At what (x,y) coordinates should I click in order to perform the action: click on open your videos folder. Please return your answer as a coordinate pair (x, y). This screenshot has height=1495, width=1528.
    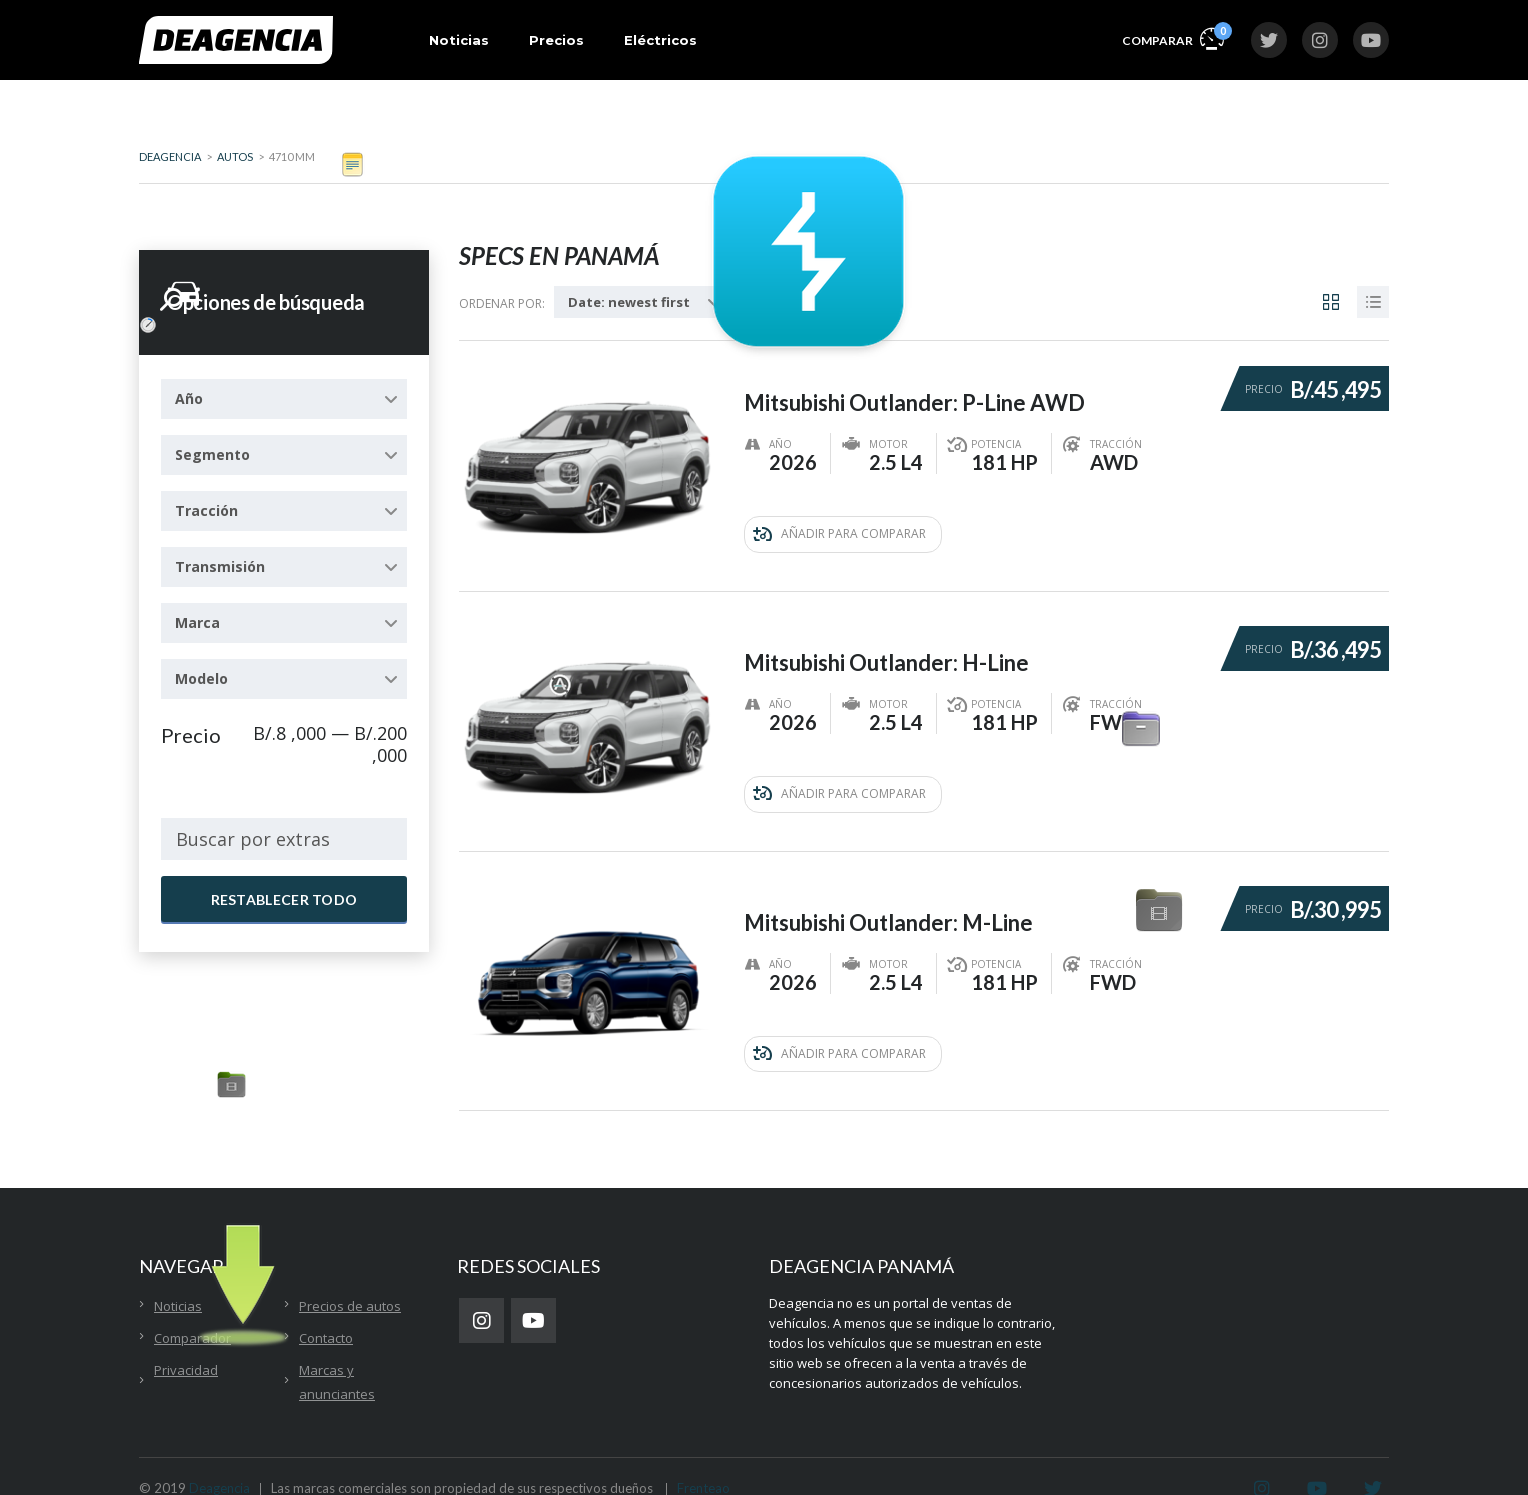
    Looking at the image, I should click on (1159, 910).